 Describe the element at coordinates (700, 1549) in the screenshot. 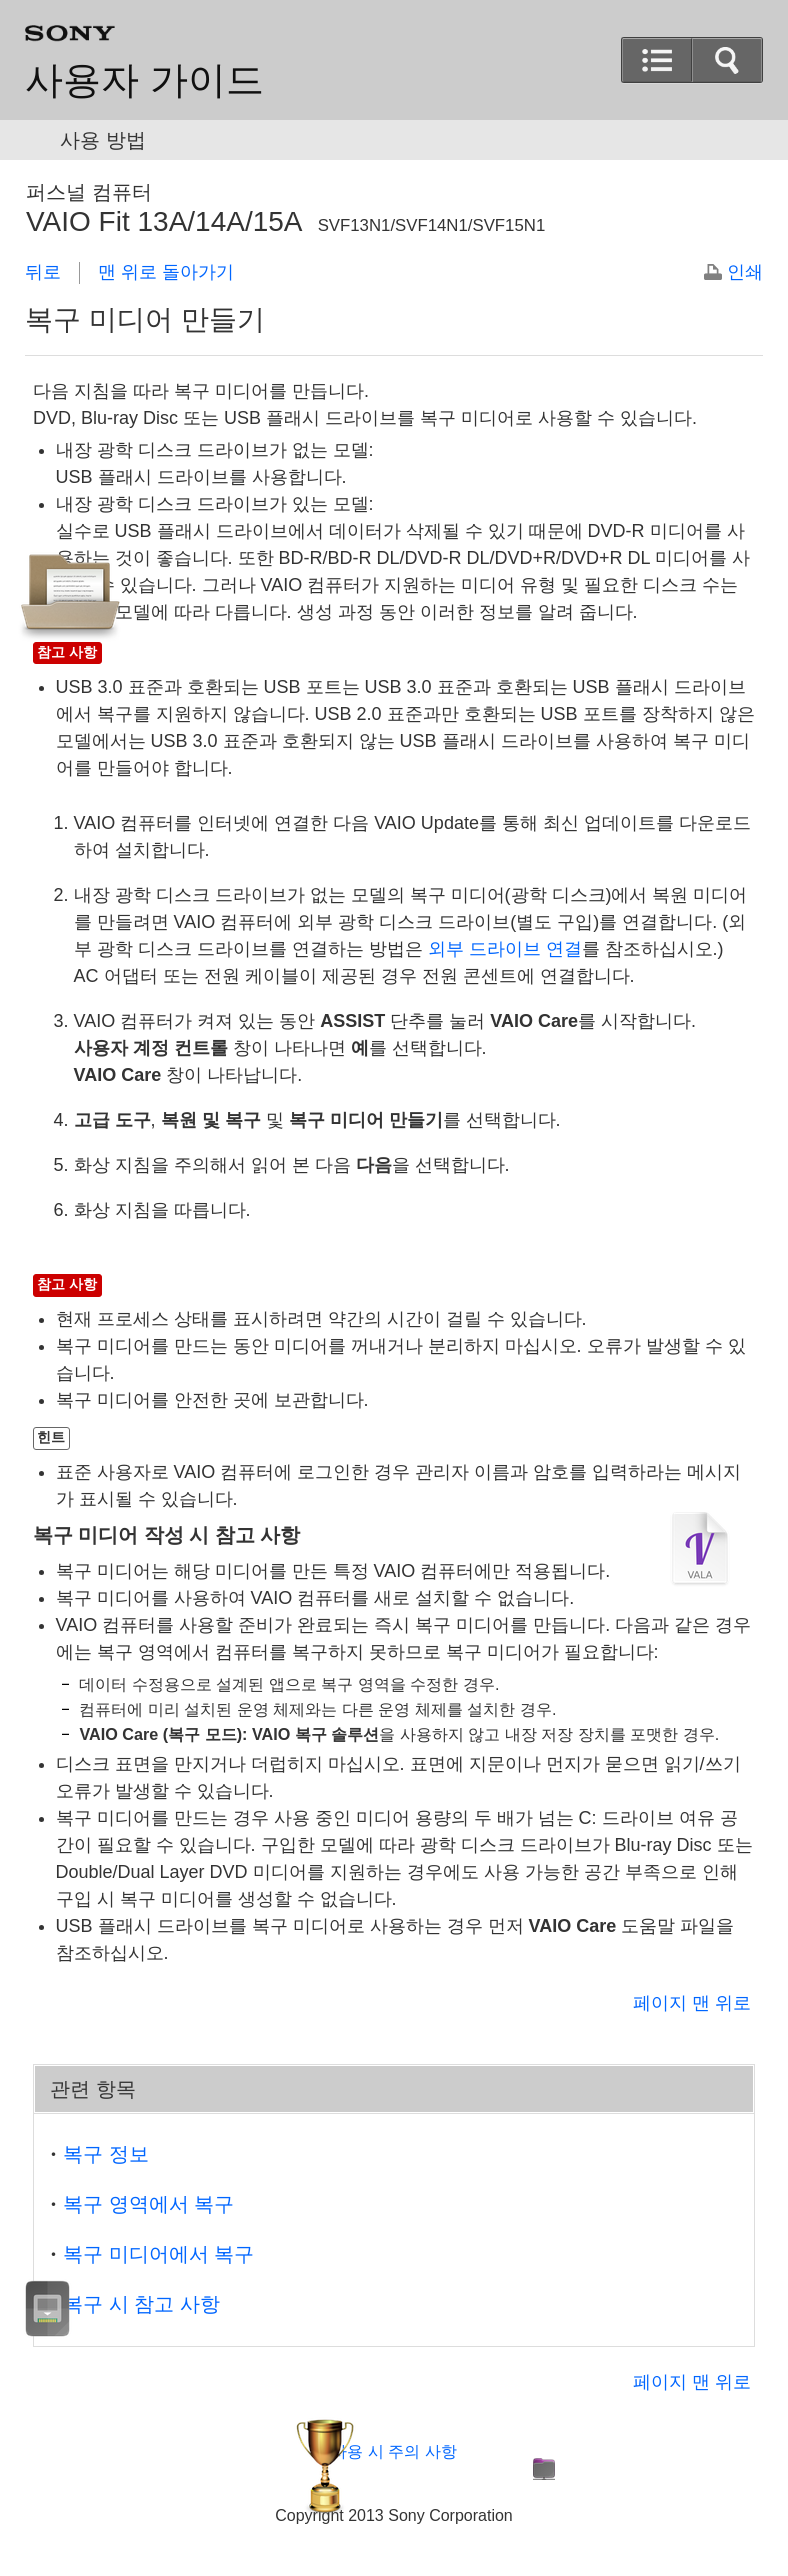

I see `vala source code file` at that location.